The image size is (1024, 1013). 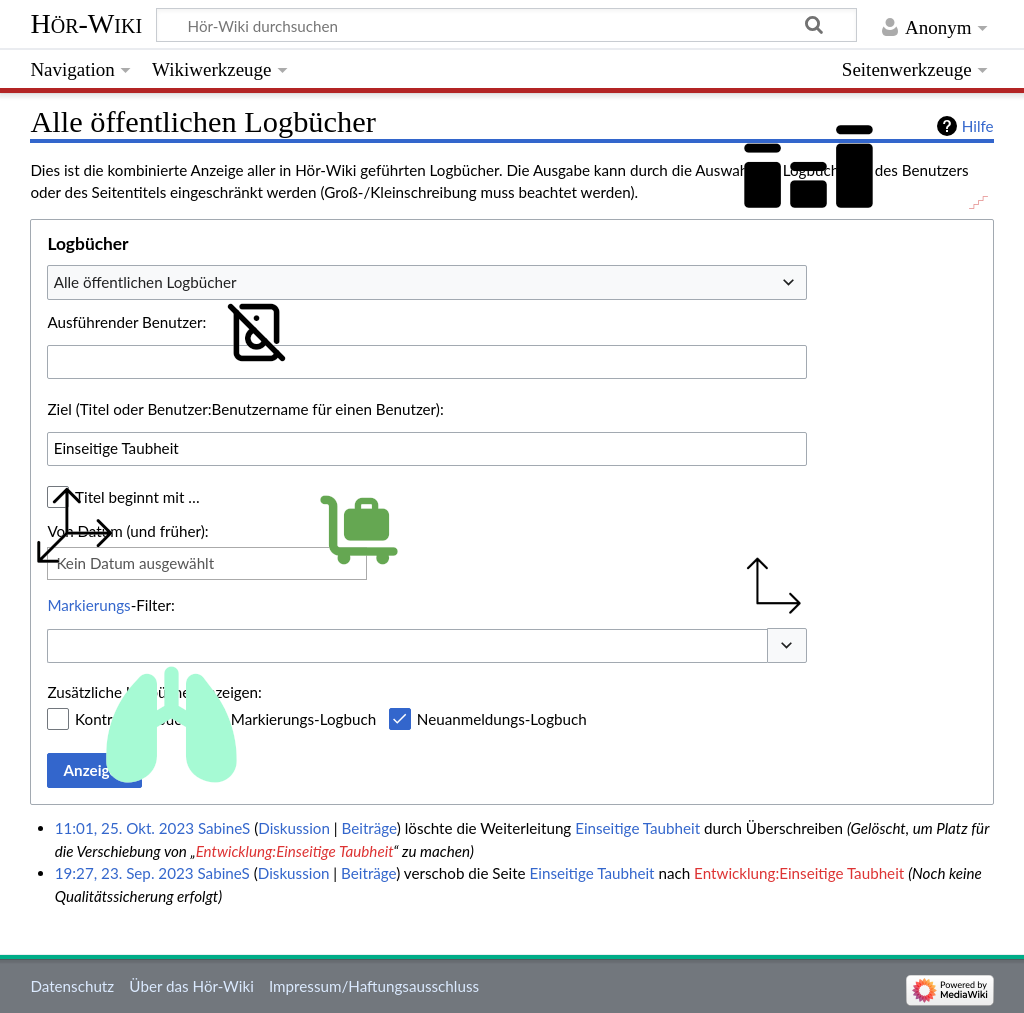 What do you see at coordinates (256, 332) in the screenshot?
I see `mute external speaker` at bounding box center [256, 332].